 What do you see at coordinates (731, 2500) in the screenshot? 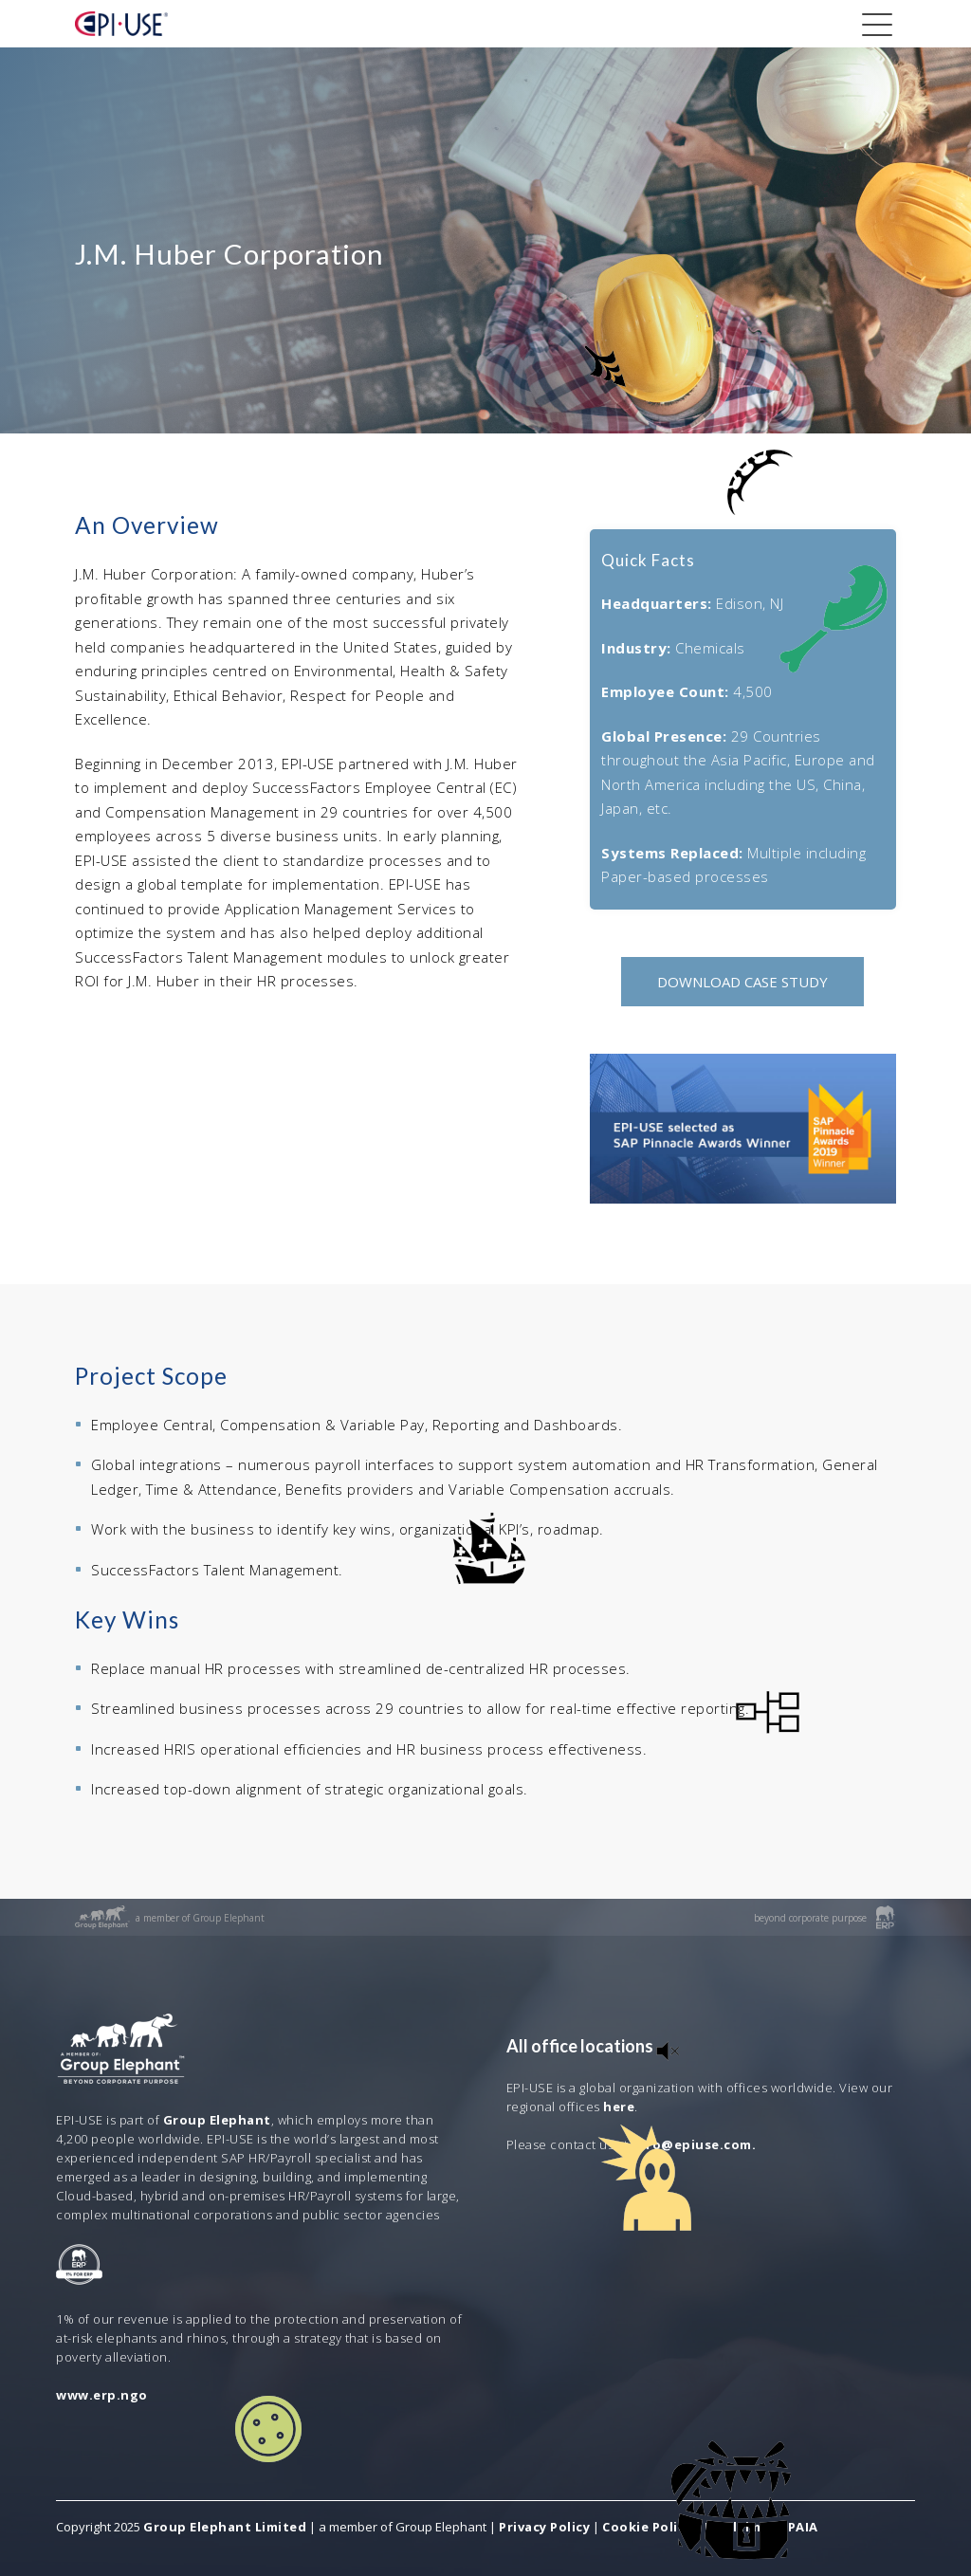
I see `a trapped or dangerous treasure chest in a game` at bounding box center [731, 2500].